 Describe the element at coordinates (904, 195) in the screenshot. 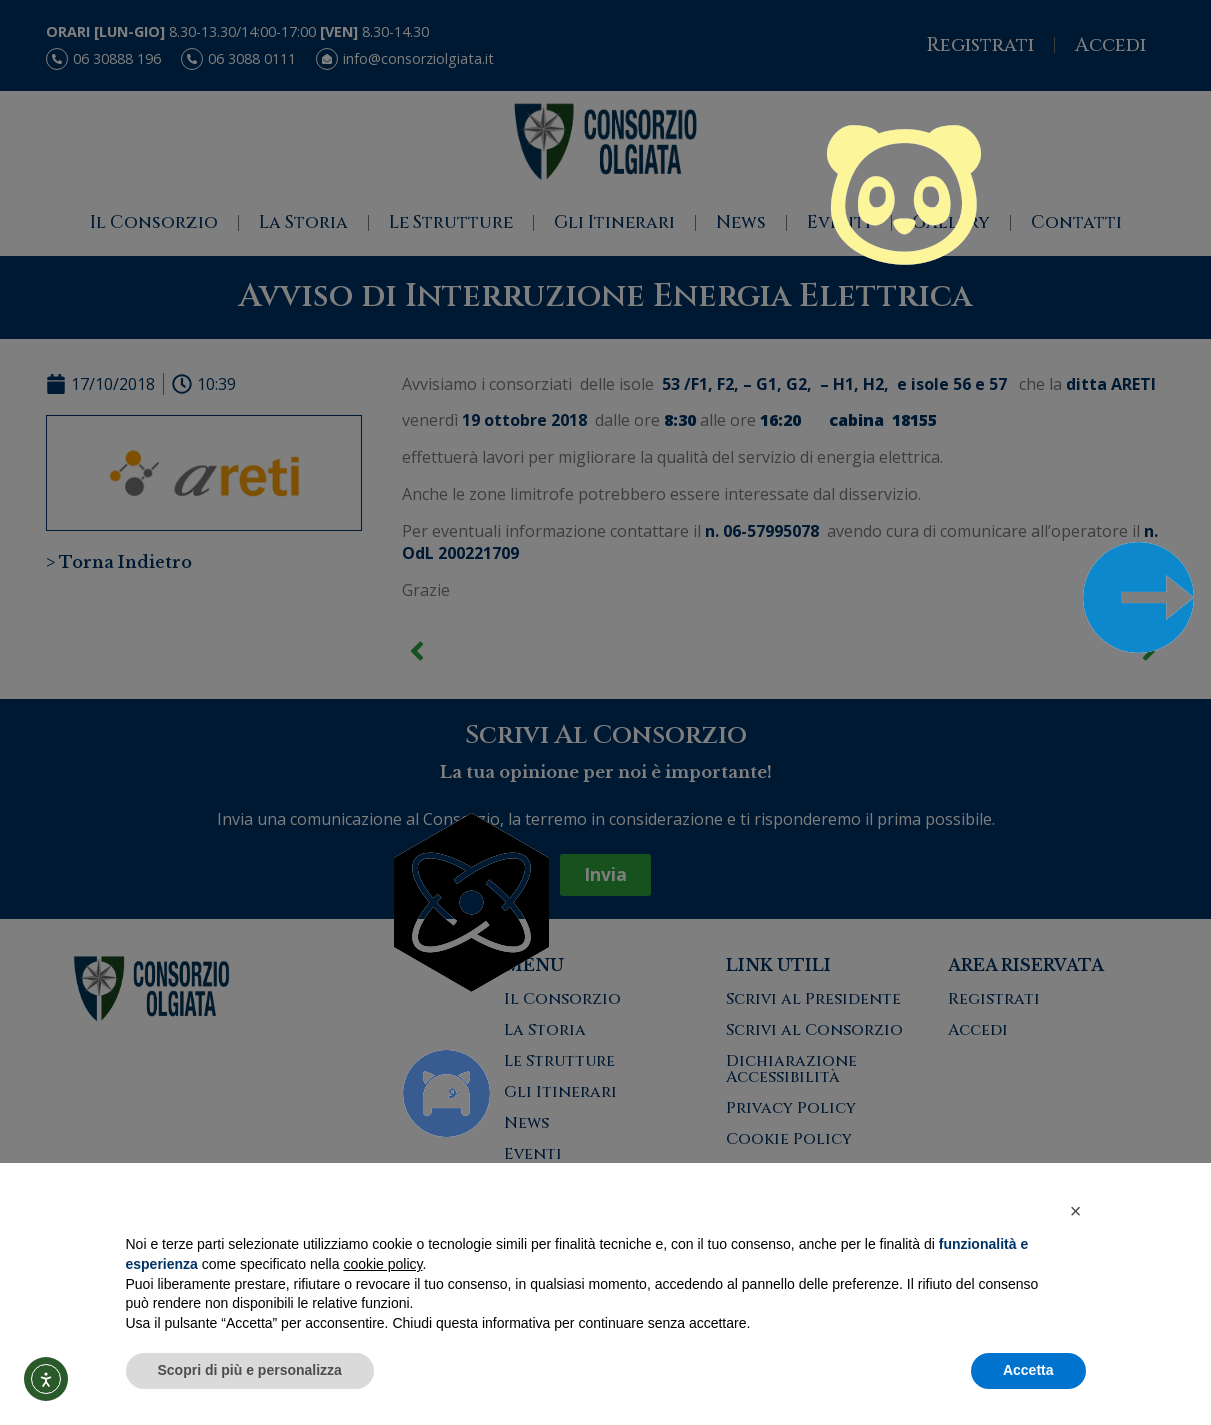

I see `open Monica AI assistant` at that location.